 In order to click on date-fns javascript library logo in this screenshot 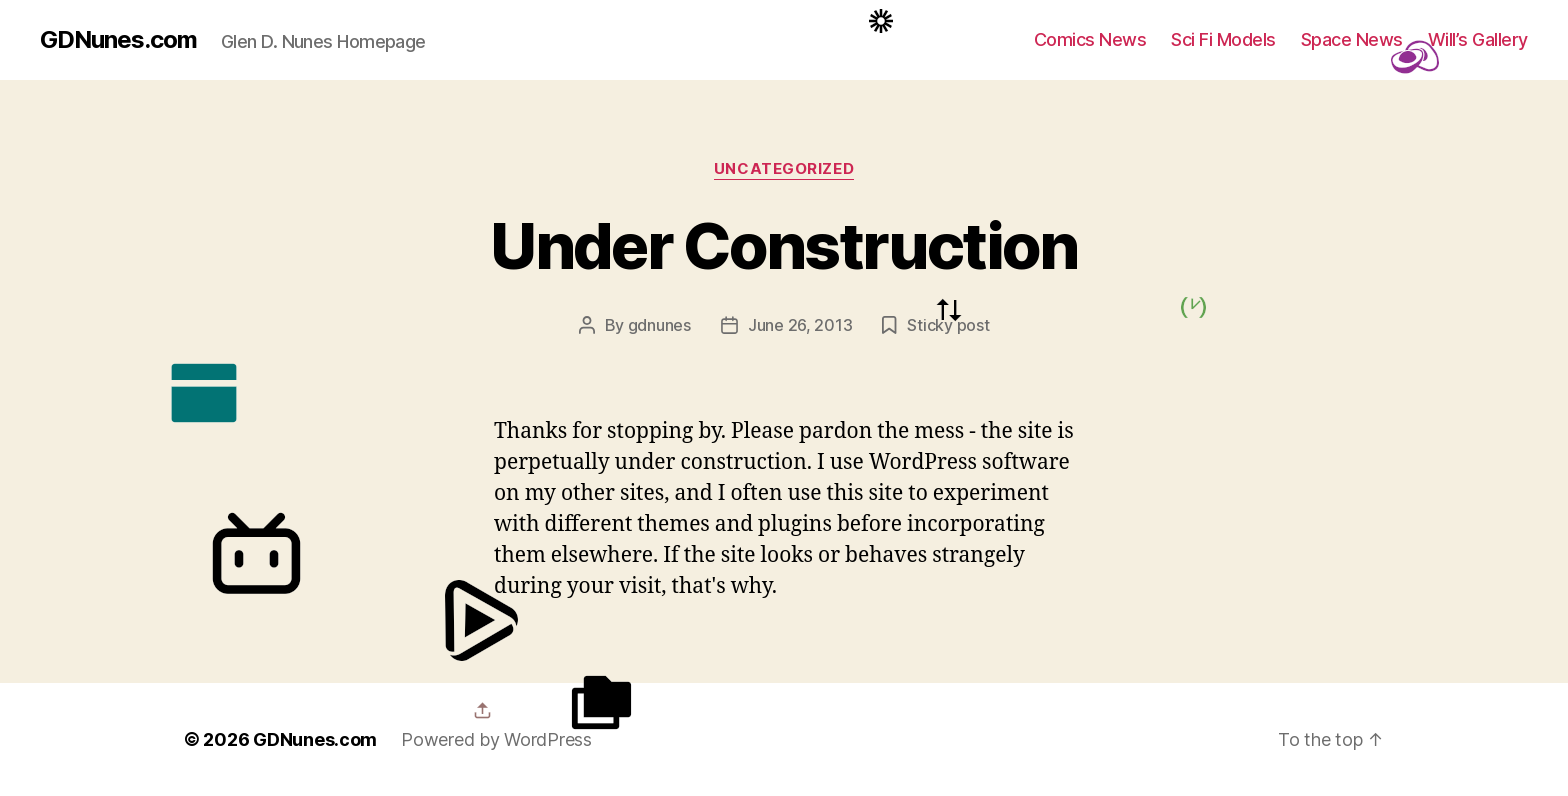, I will do `click(1193, 307)`.